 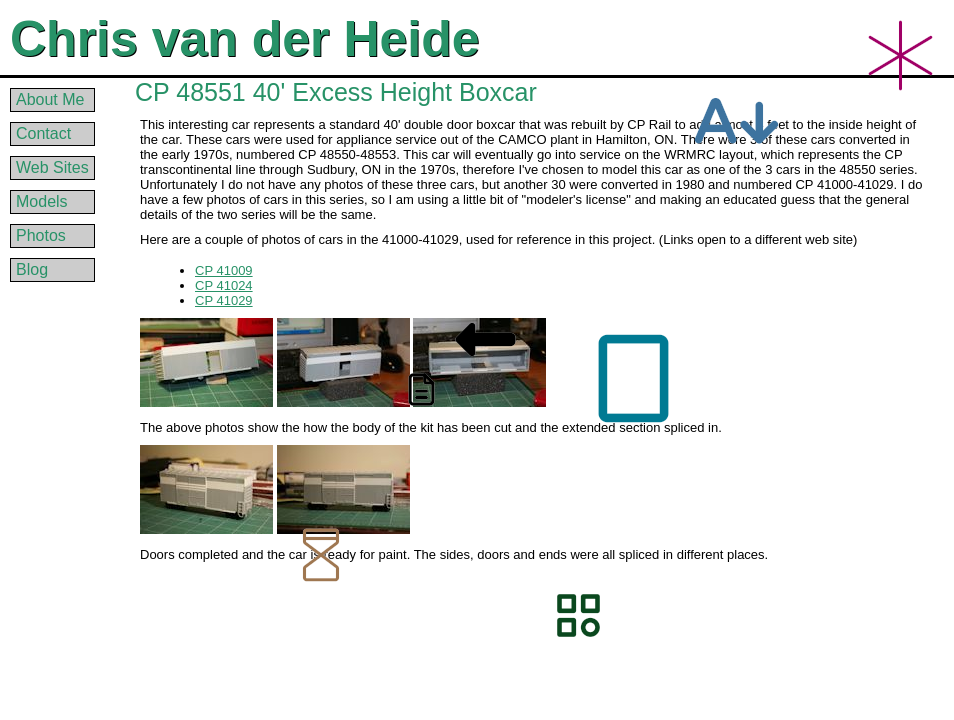 I want to click on browse categories or sections, so click(x=578, y=615).